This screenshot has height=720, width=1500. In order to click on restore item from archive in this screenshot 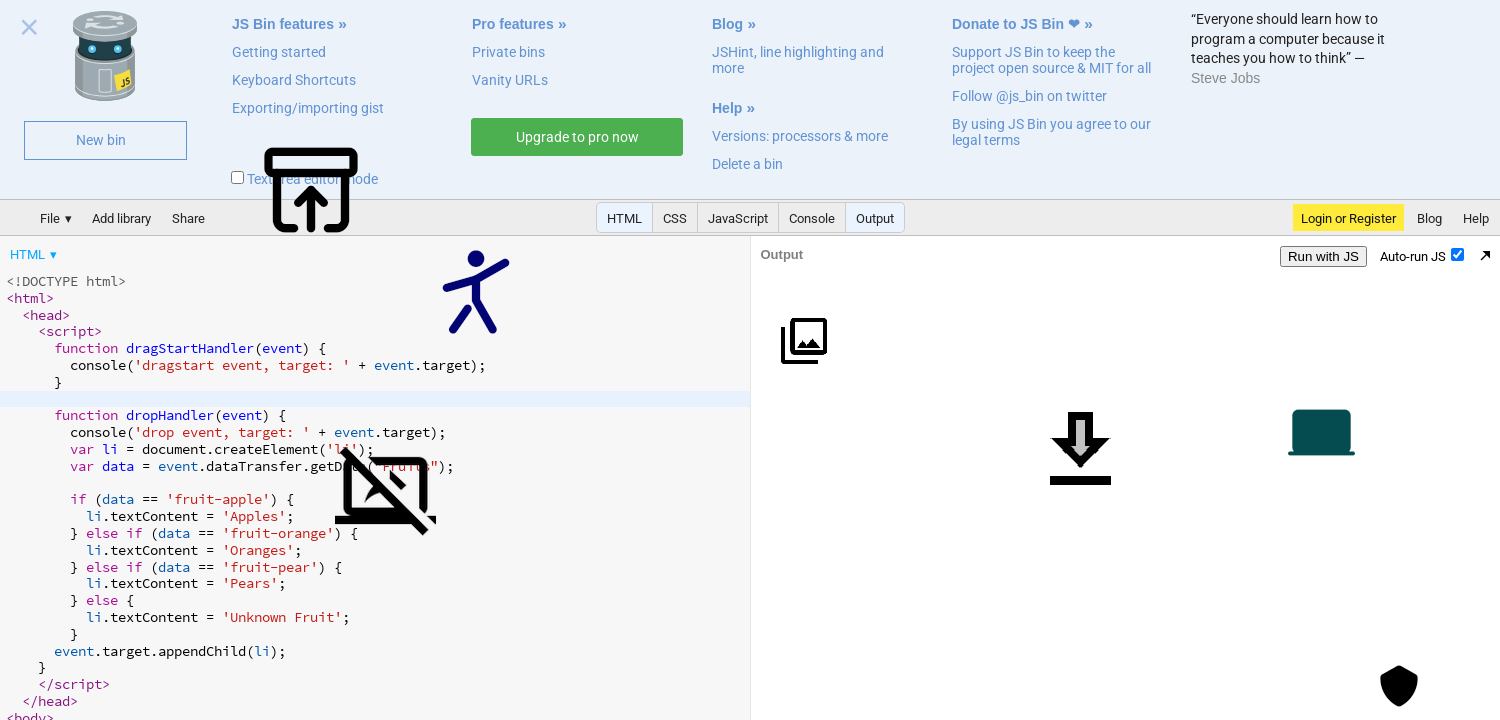, I will do `click(311, 190)`.